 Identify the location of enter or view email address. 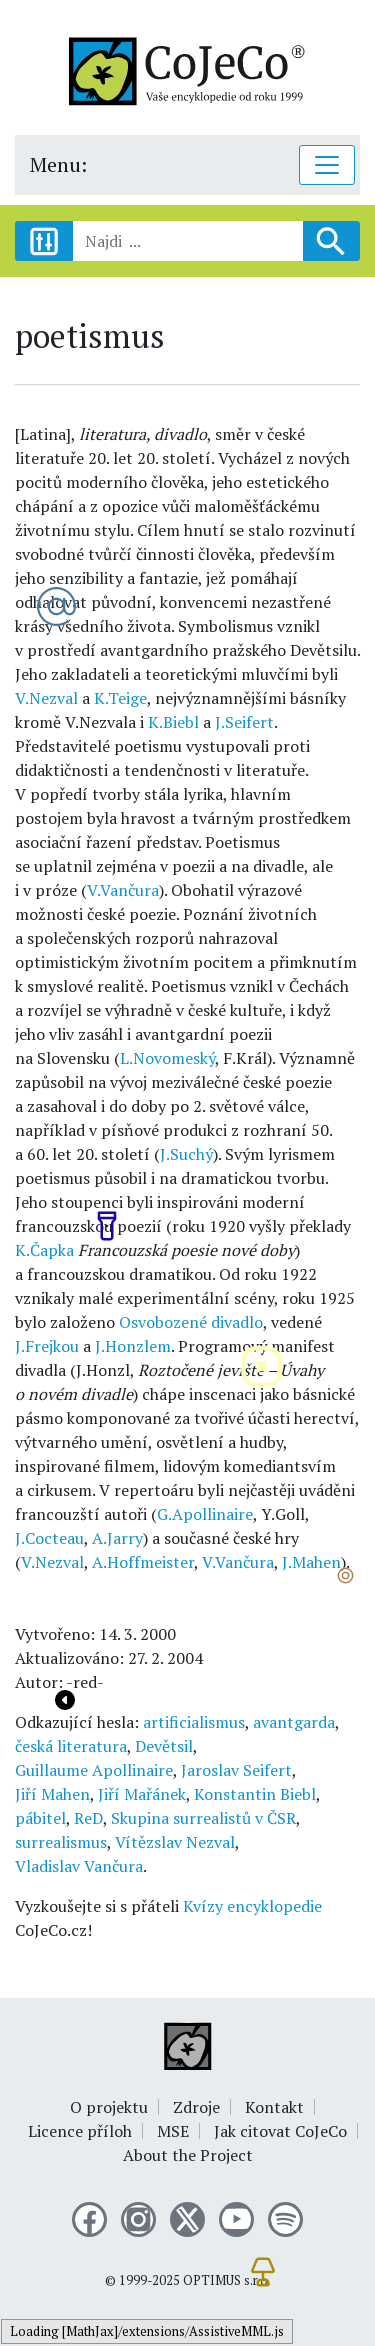
(56, 606).